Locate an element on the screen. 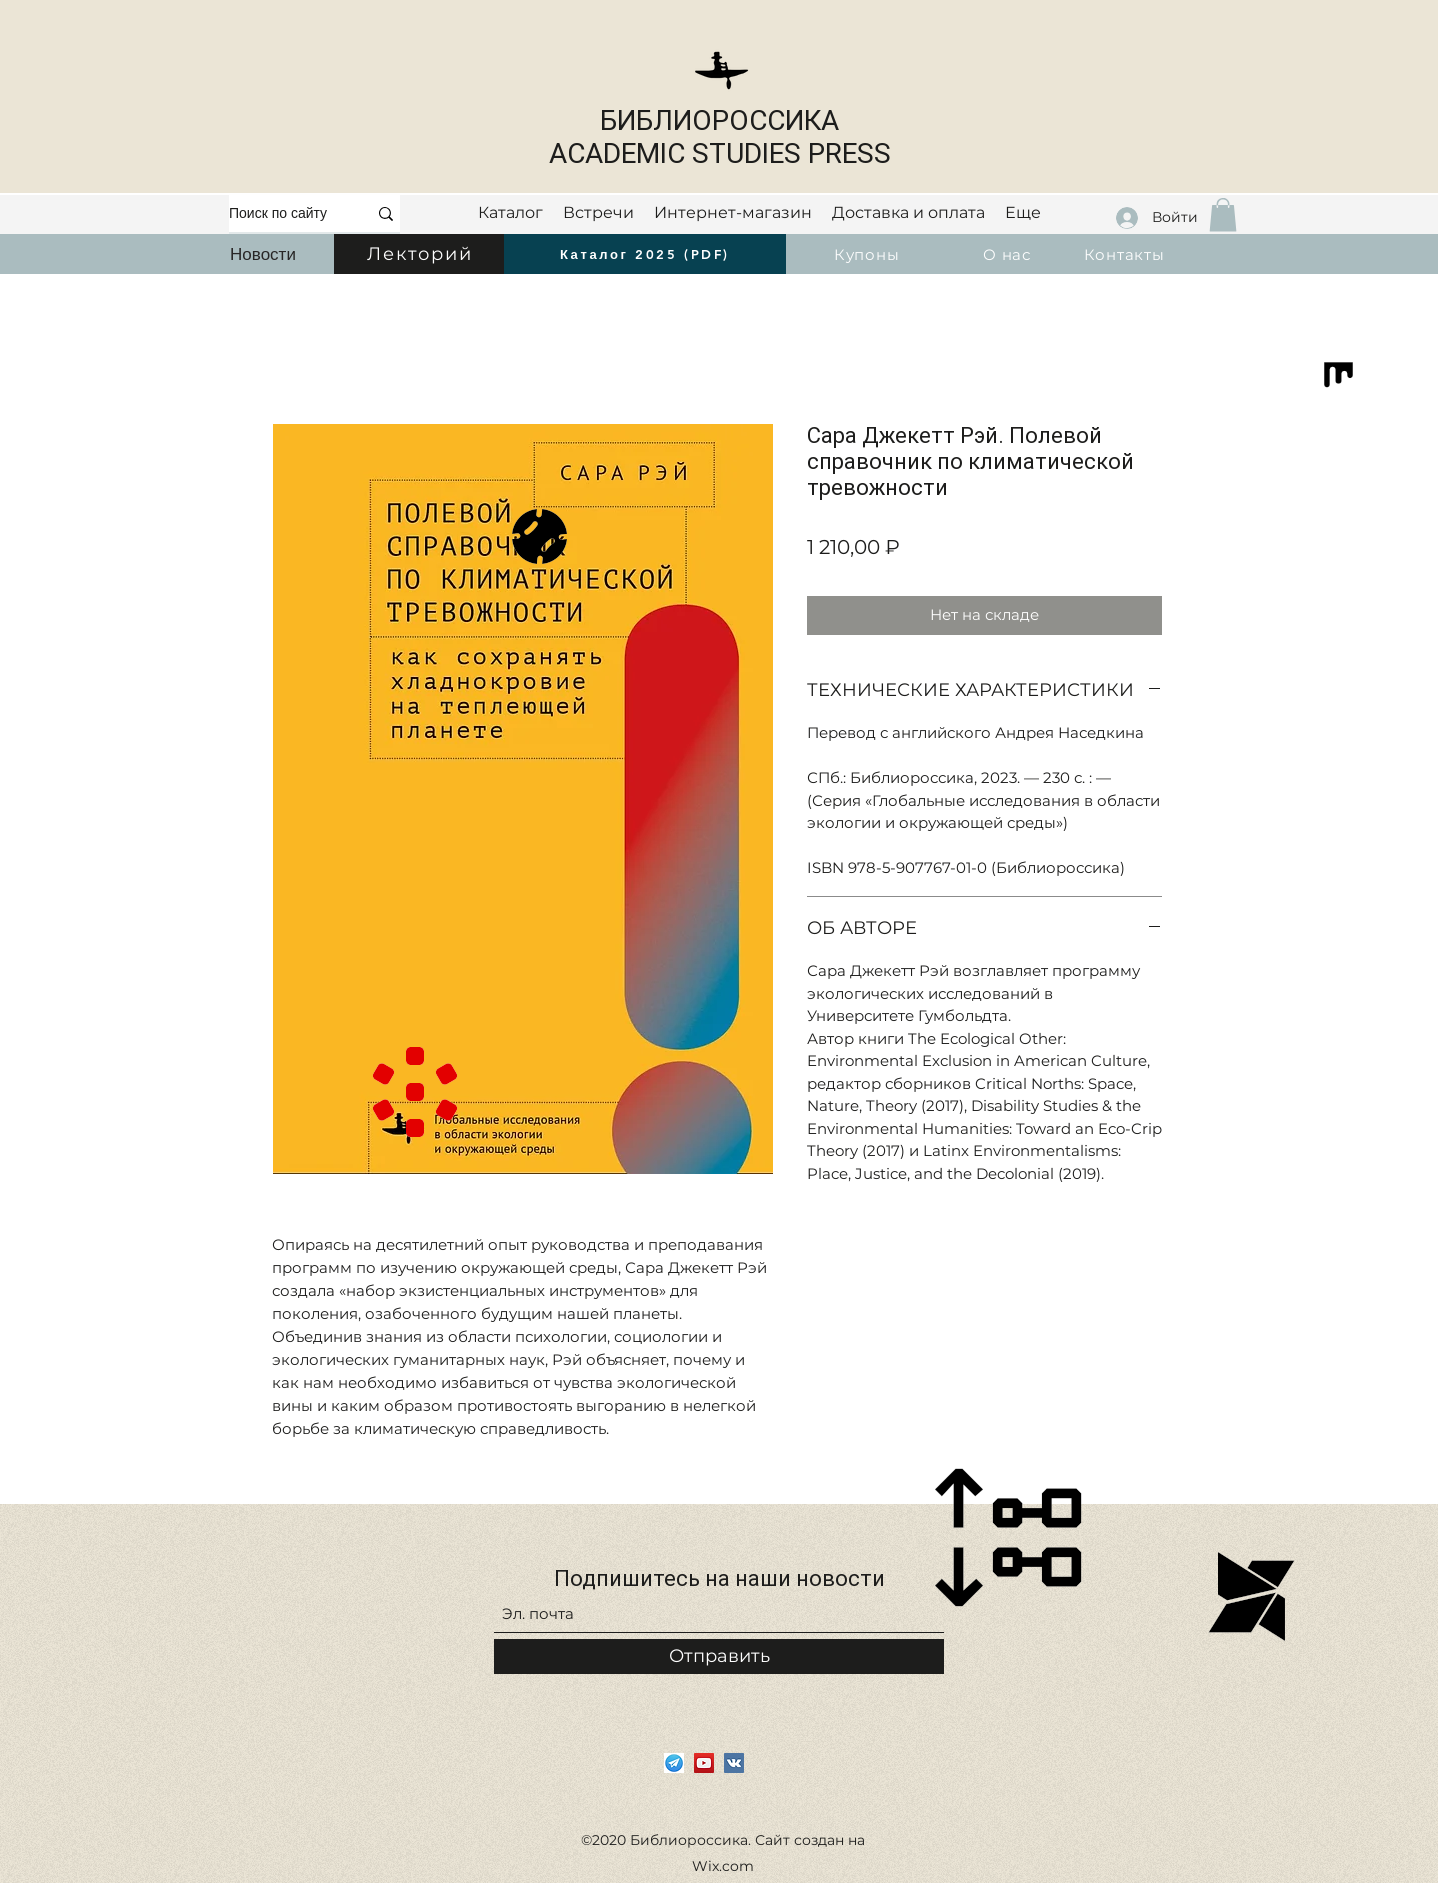 The height and width of the screenshot is (1883, 1438). ungroup items by reference type is located at coordinates (1012, 1537).